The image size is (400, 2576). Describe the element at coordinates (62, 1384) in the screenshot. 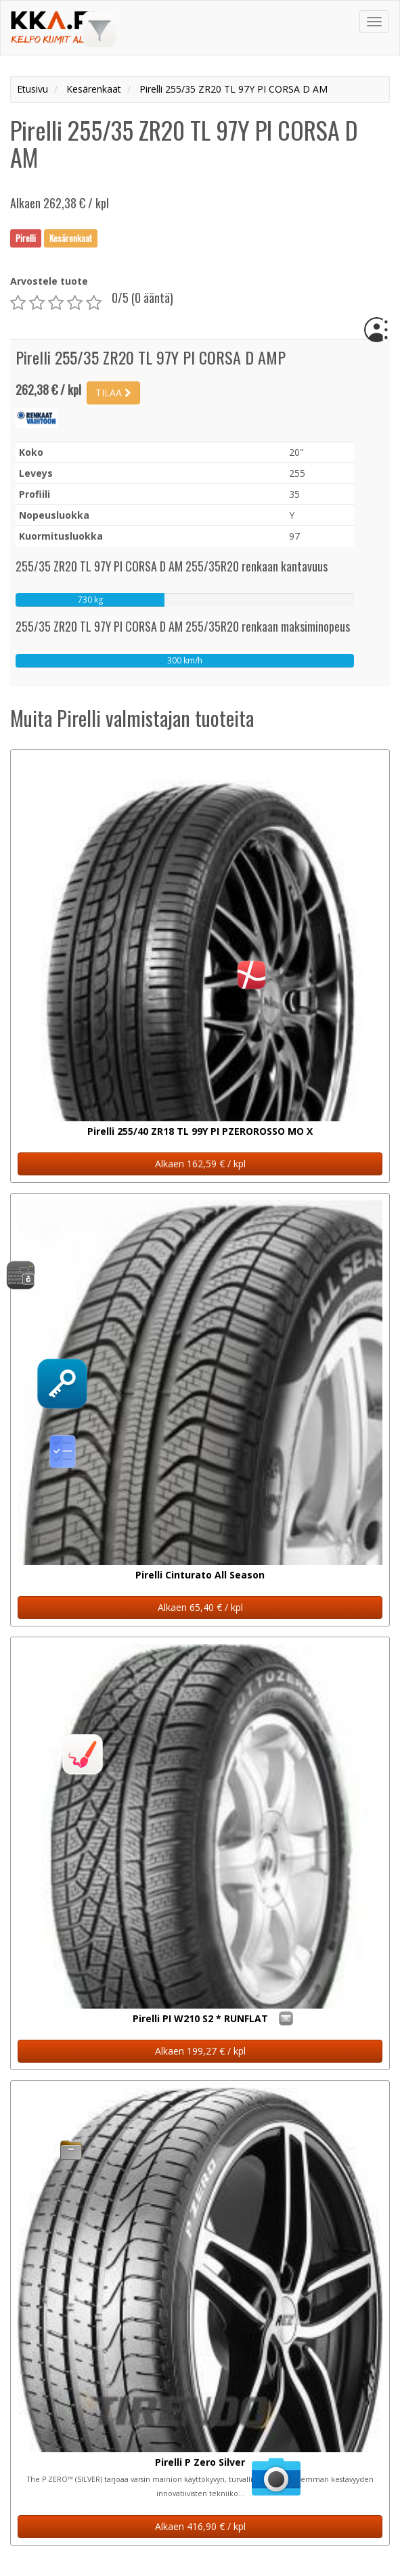

I see `open nextcloud password manager` at that location.